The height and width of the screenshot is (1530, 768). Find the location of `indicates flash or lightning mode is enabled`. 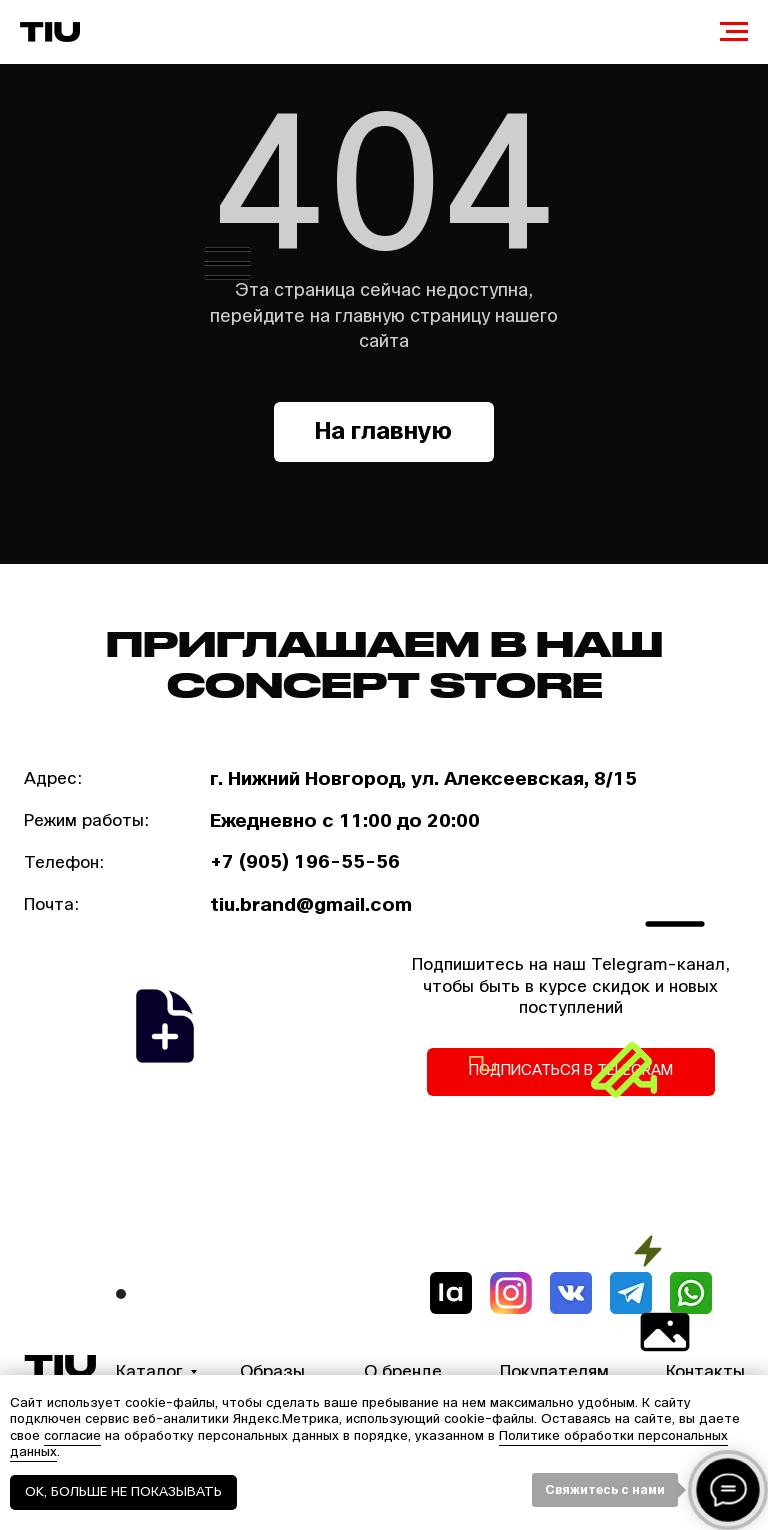

indicates flash or lightning mode is enabled is located at coordinates (648, 1251).